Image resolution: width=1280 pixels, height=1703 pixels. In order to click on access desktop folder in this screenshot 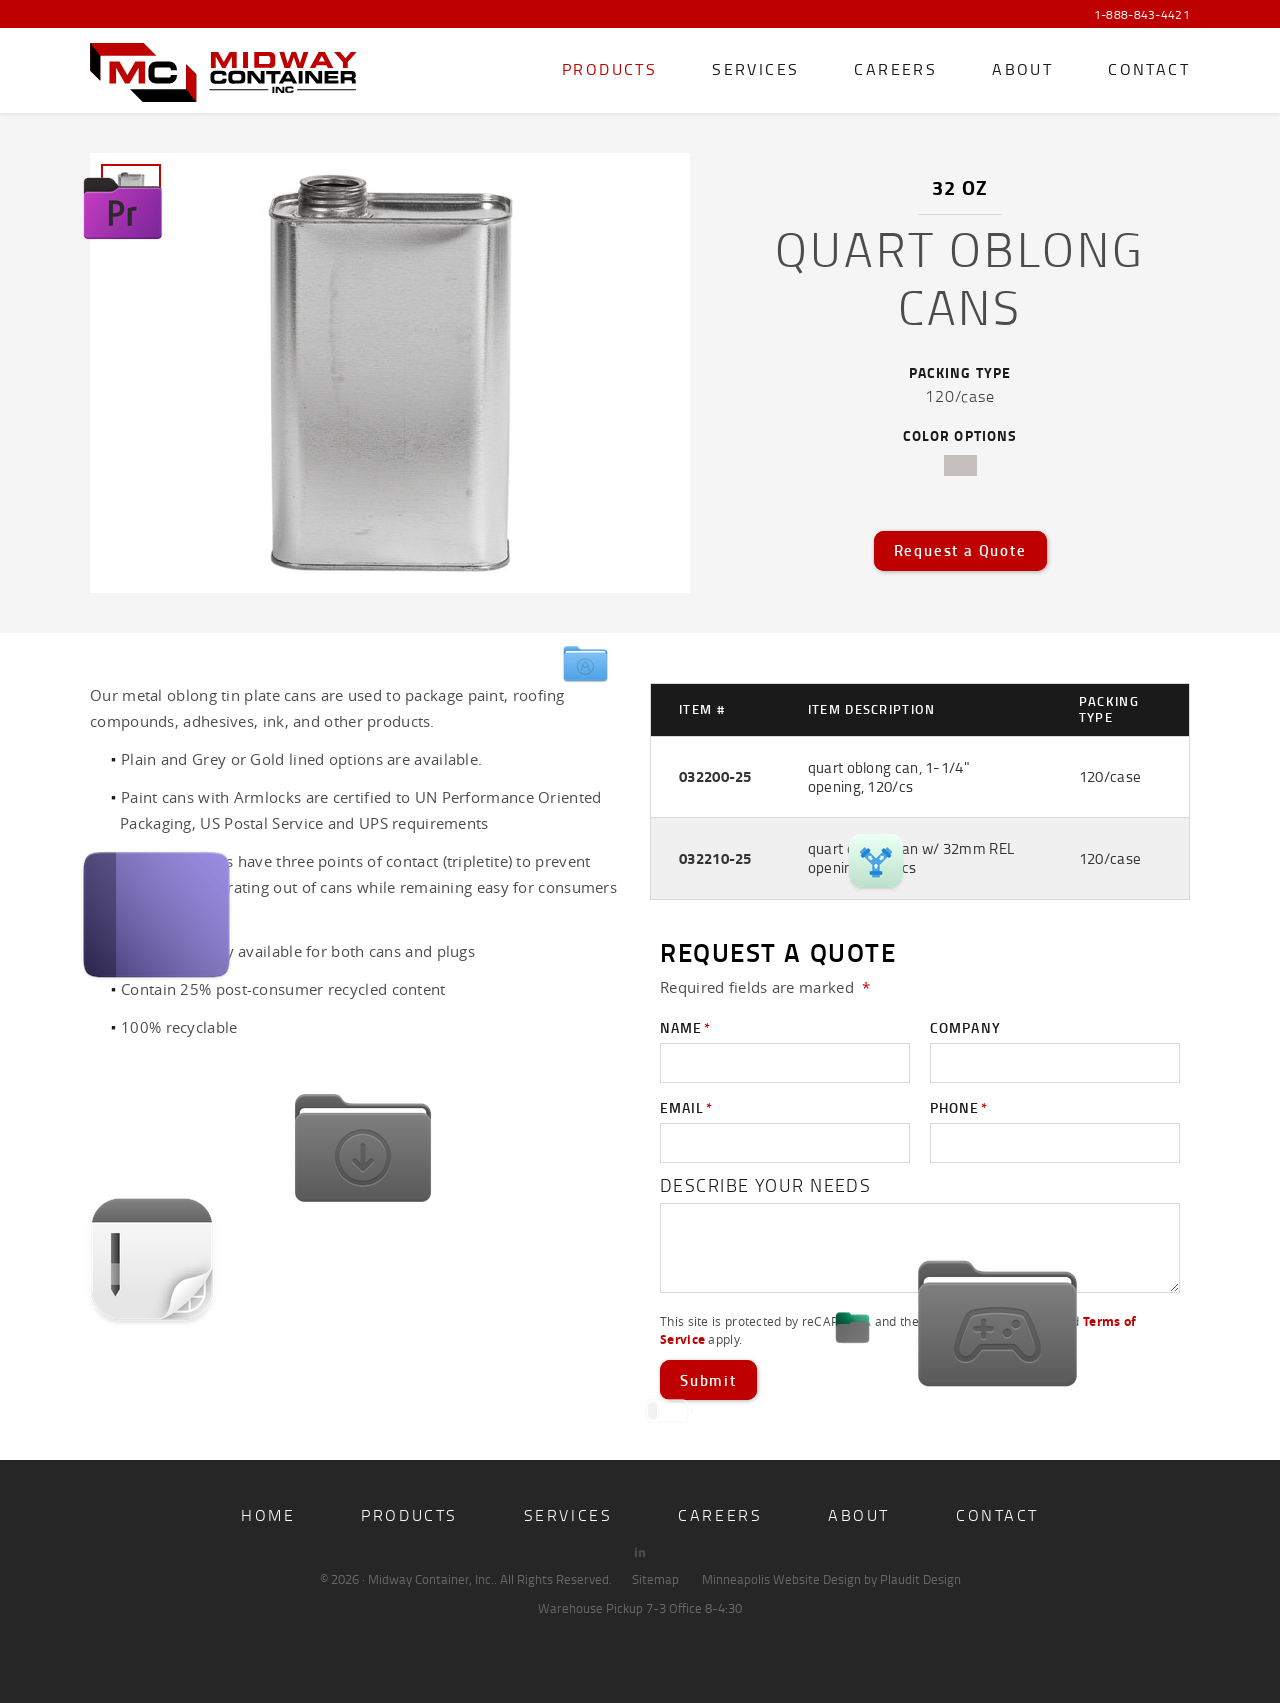, I will do `click(156, 909)`.